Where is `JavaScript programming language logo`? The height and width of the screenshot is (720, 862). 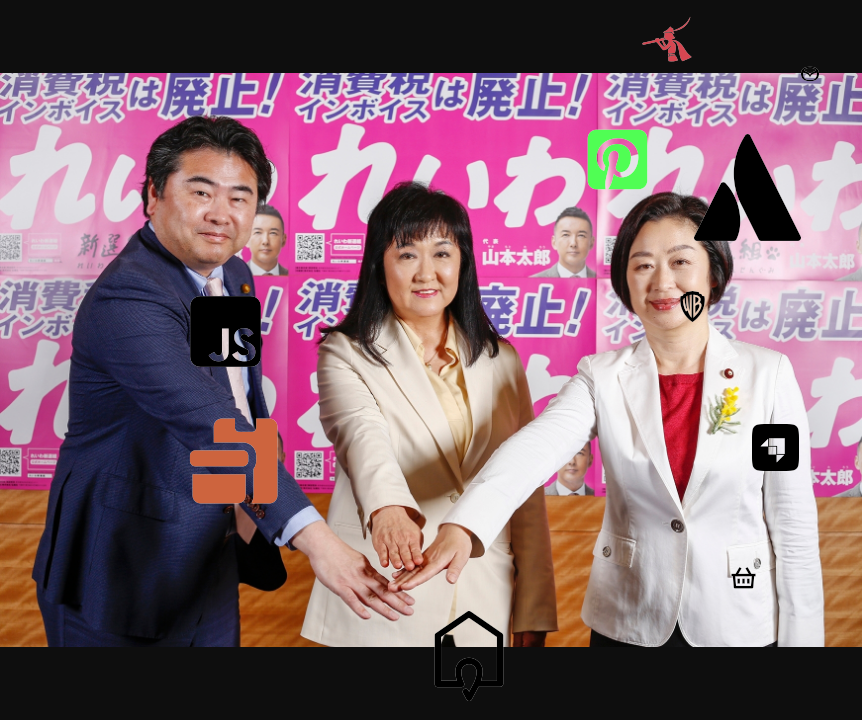 JavaScript programming language logo is located at coordinates (225, 331).